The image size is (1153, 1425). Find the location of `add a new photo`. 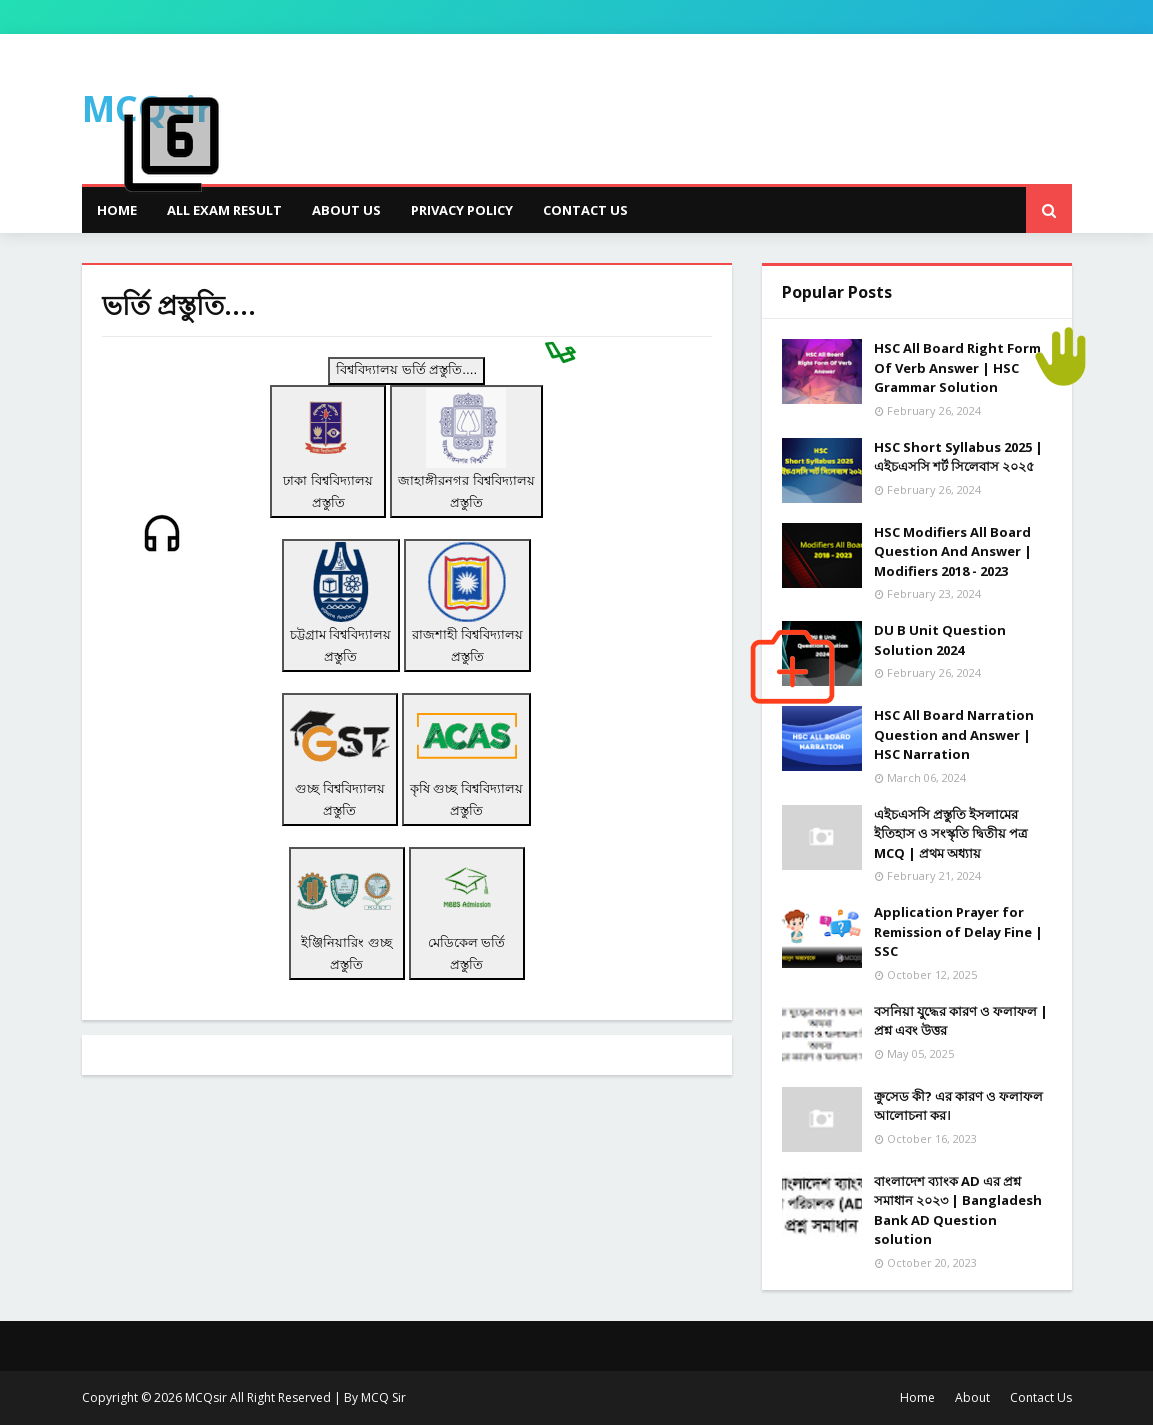

add a new photo is located at coordinates (792, 668).